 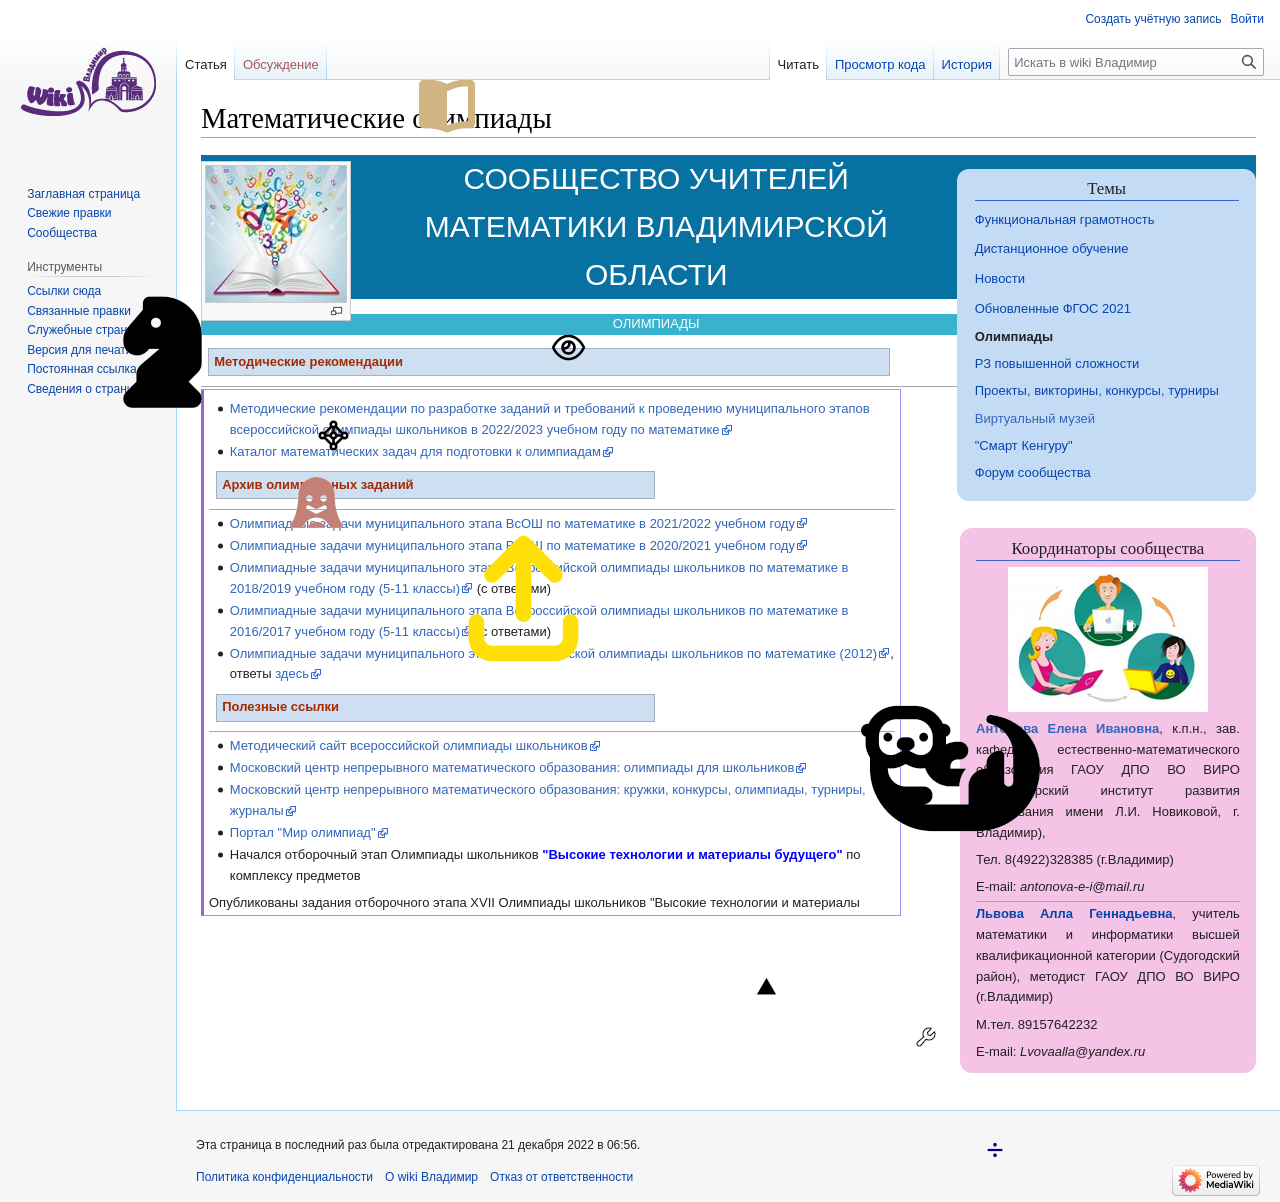 I want to click on play chess or access chess game, so click(x=162, y=355).